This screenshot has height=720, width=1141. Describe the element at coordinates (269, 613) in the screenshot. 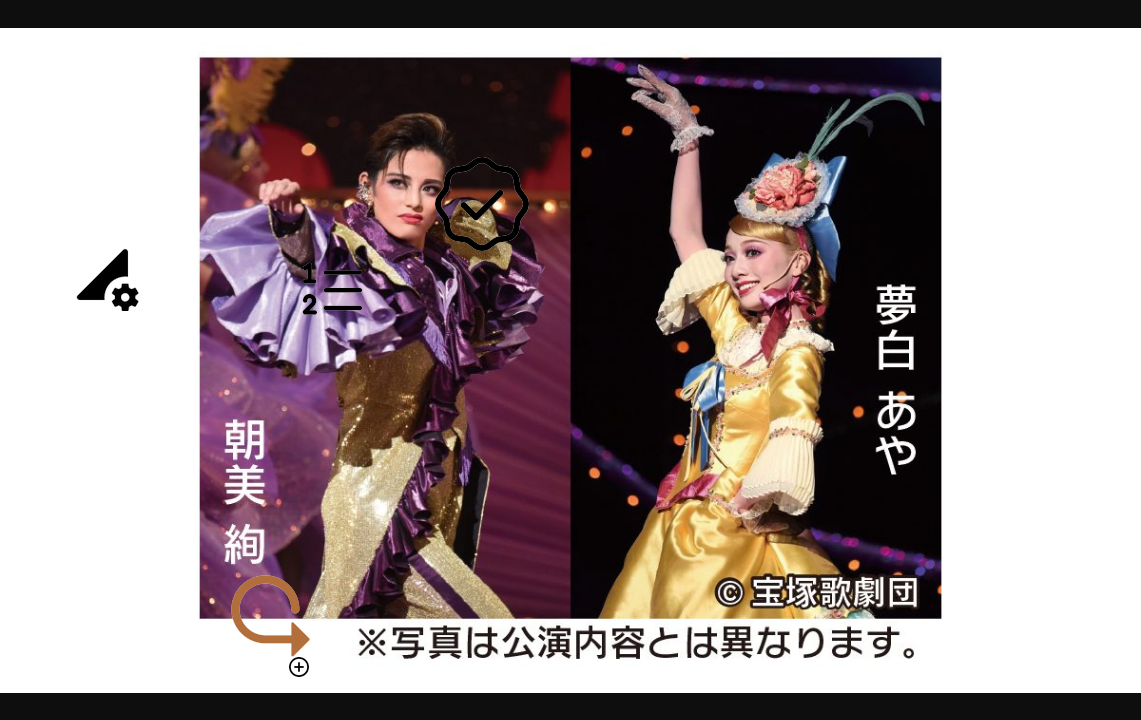

I see `repeat or iterate through items` at that location.